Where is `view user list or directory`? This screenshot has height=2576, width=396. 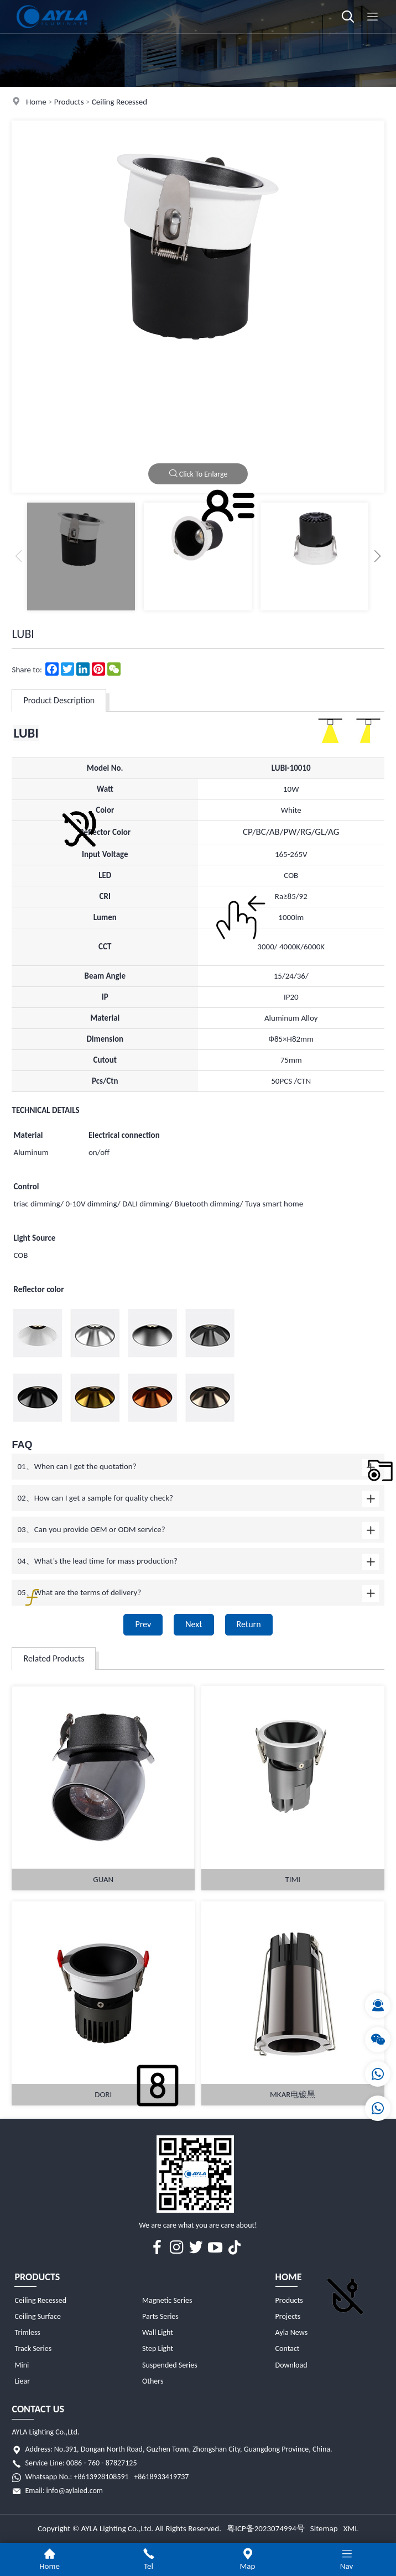
view user list or directory is located at coordinates (227, 505).